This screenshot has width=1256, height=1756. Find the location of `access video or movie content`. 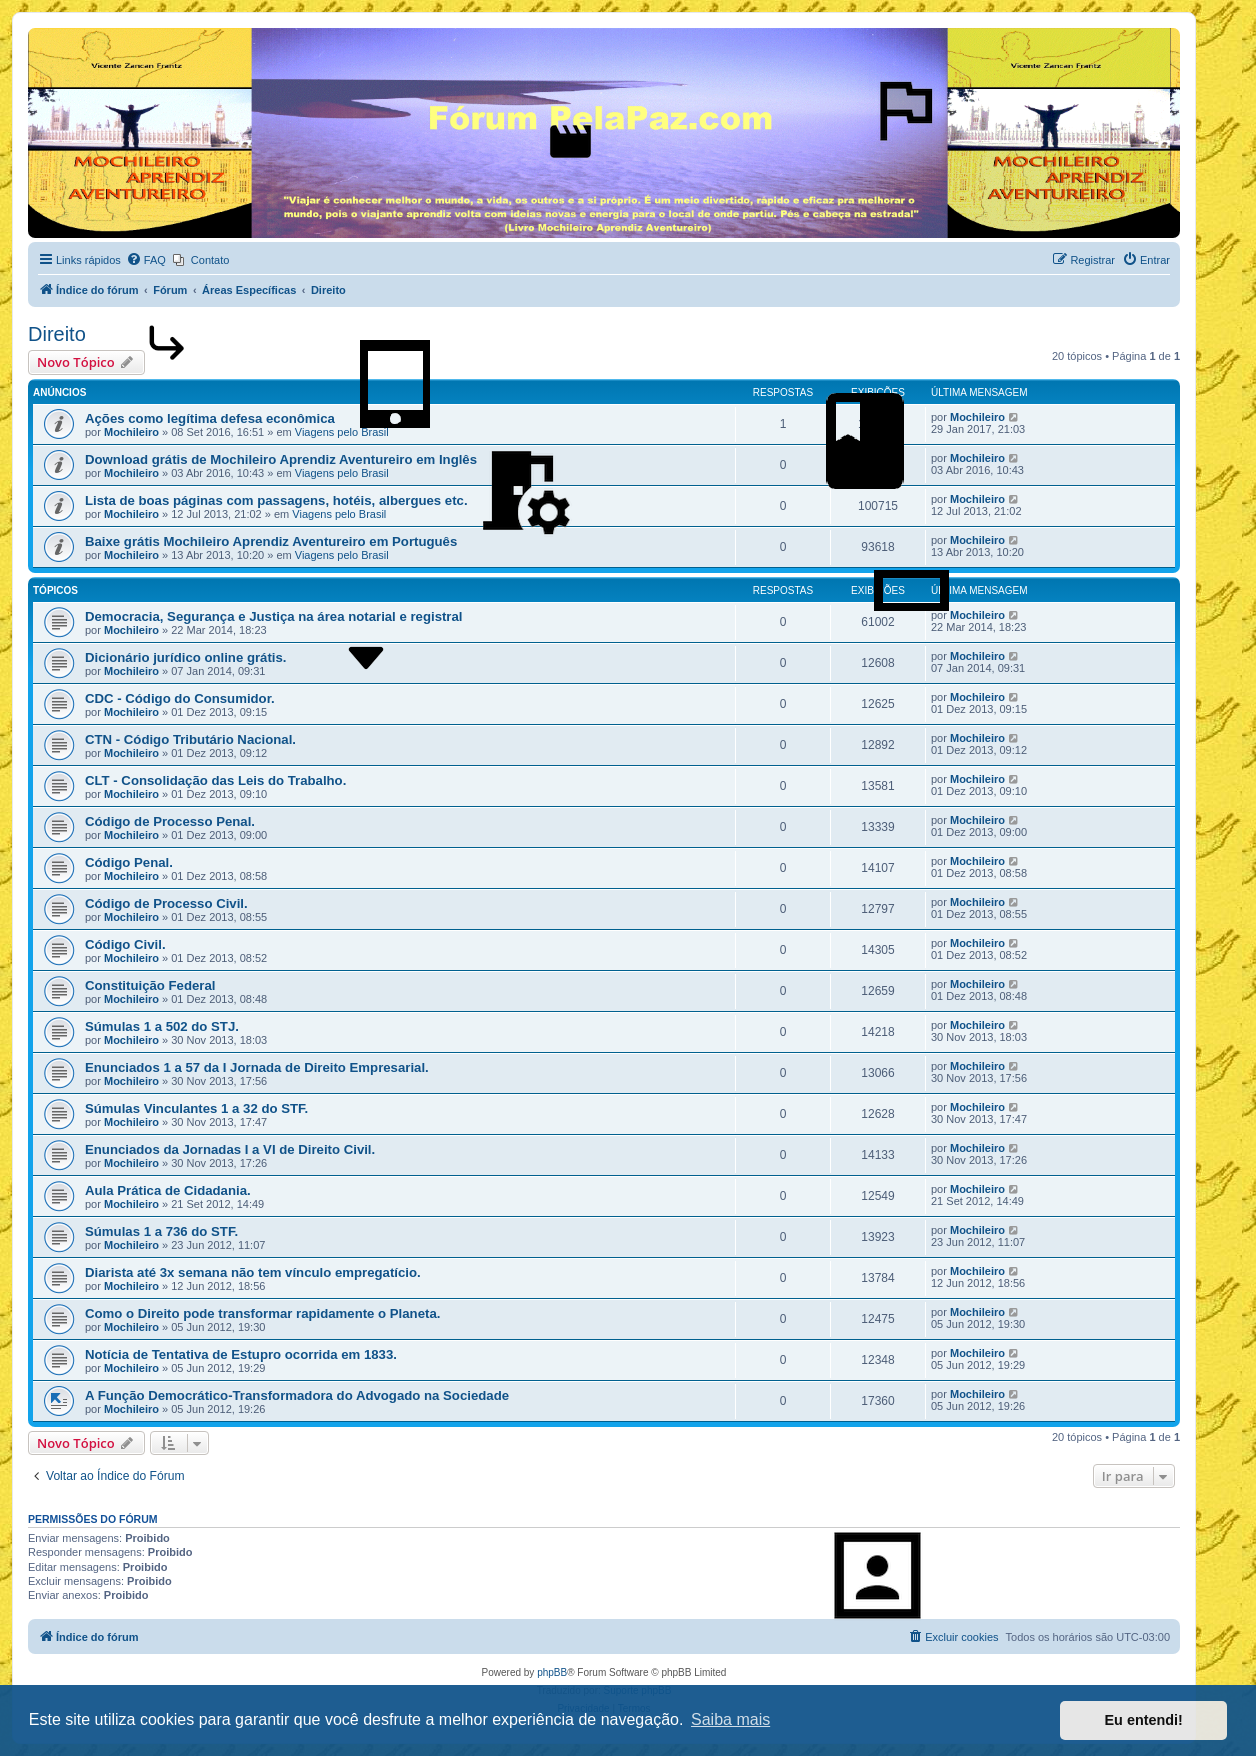

access video or movie content is located at coordinates (570, 141).